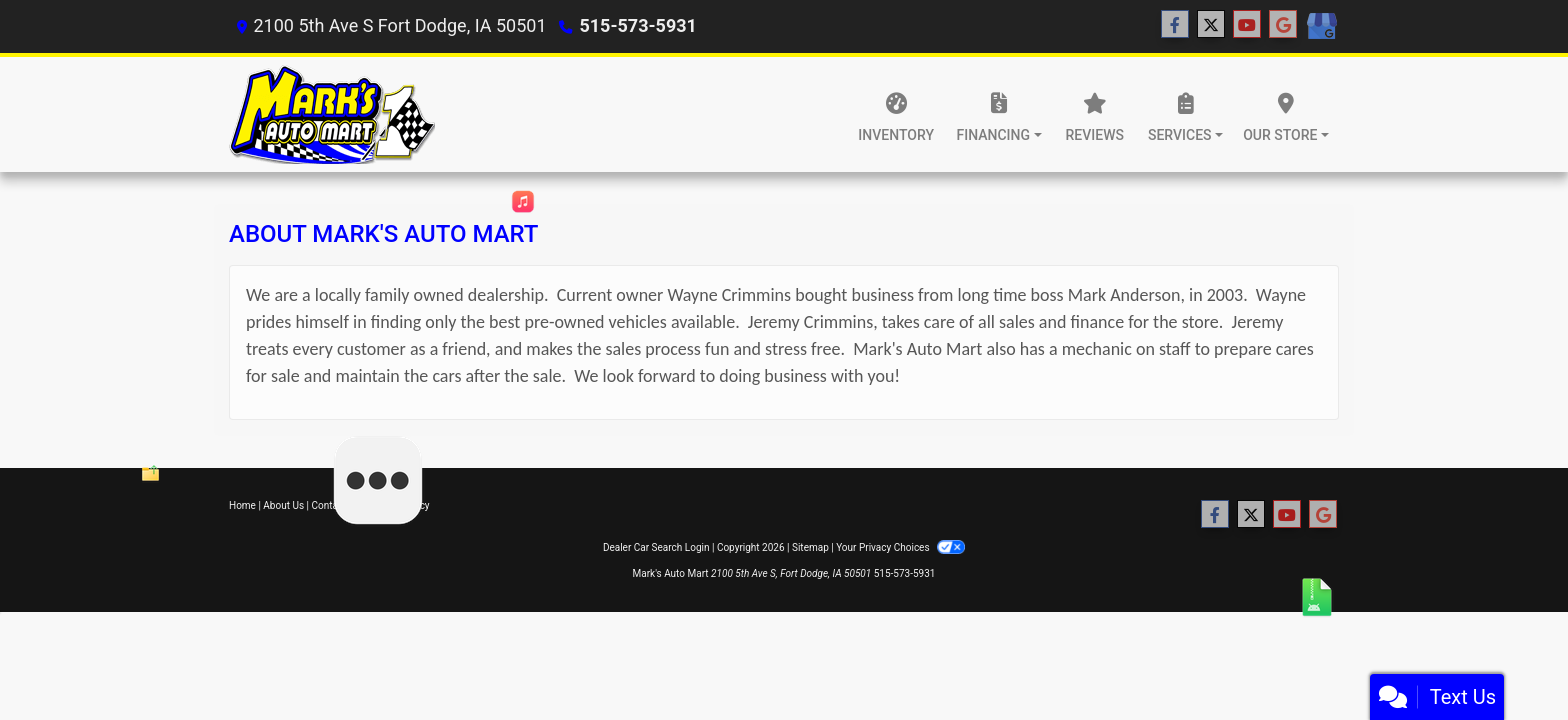  What do you see at coordinates (150, 474) in the screenshot?
I see `upload files to a location-based folder` at bounding box center [150, 474].